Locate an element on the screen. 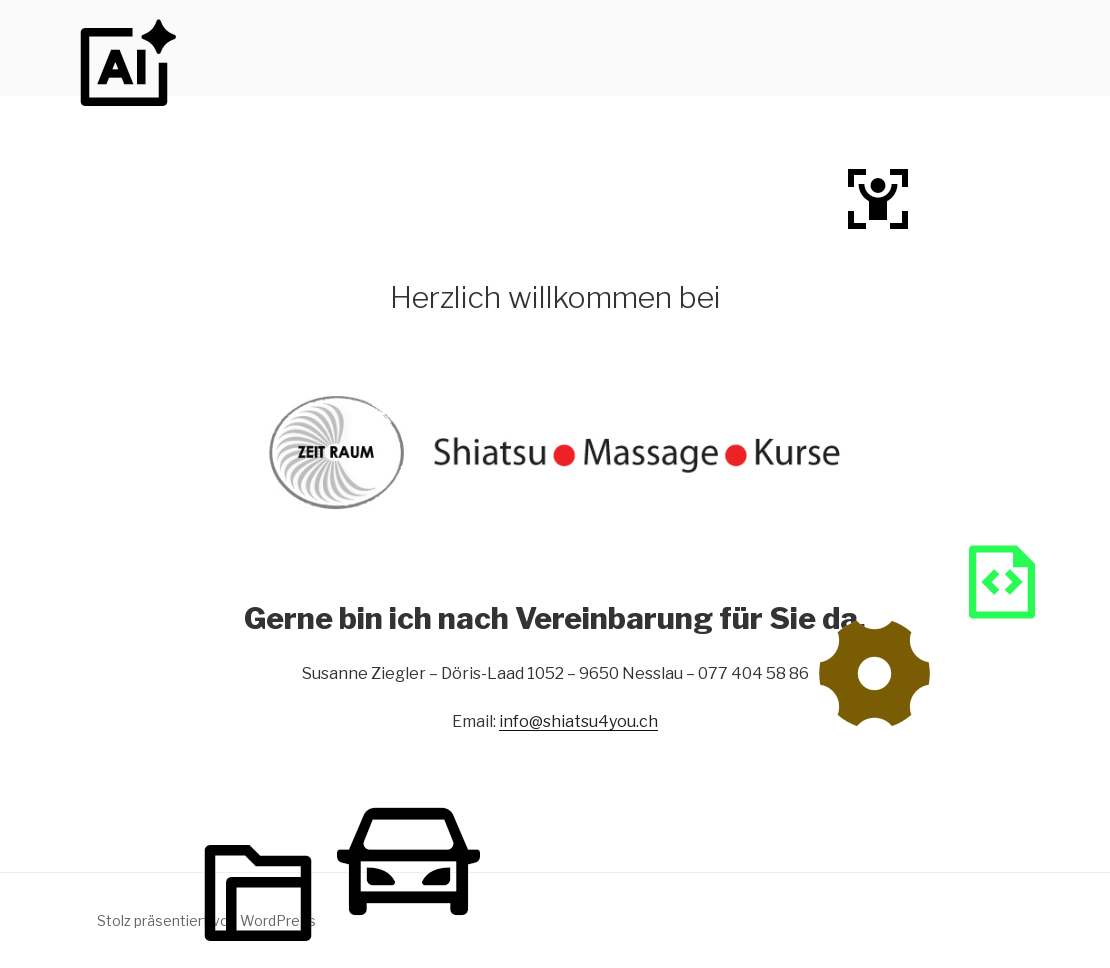 The height and width of the screenshot is (968, 1110). view source code file is located at coordinates (1002, 582).